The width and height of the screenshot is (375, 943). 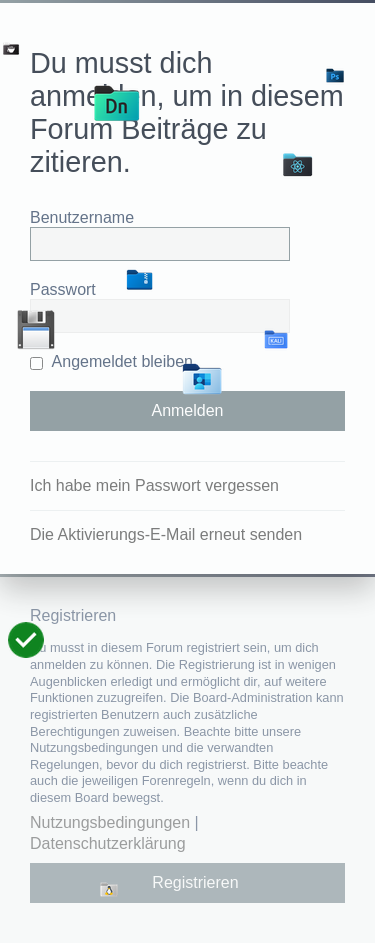 What do you see at coordinates (11, 49) in the screenshot?
I see `folder containing coffeescript project files` at bounding box center [11, 49].